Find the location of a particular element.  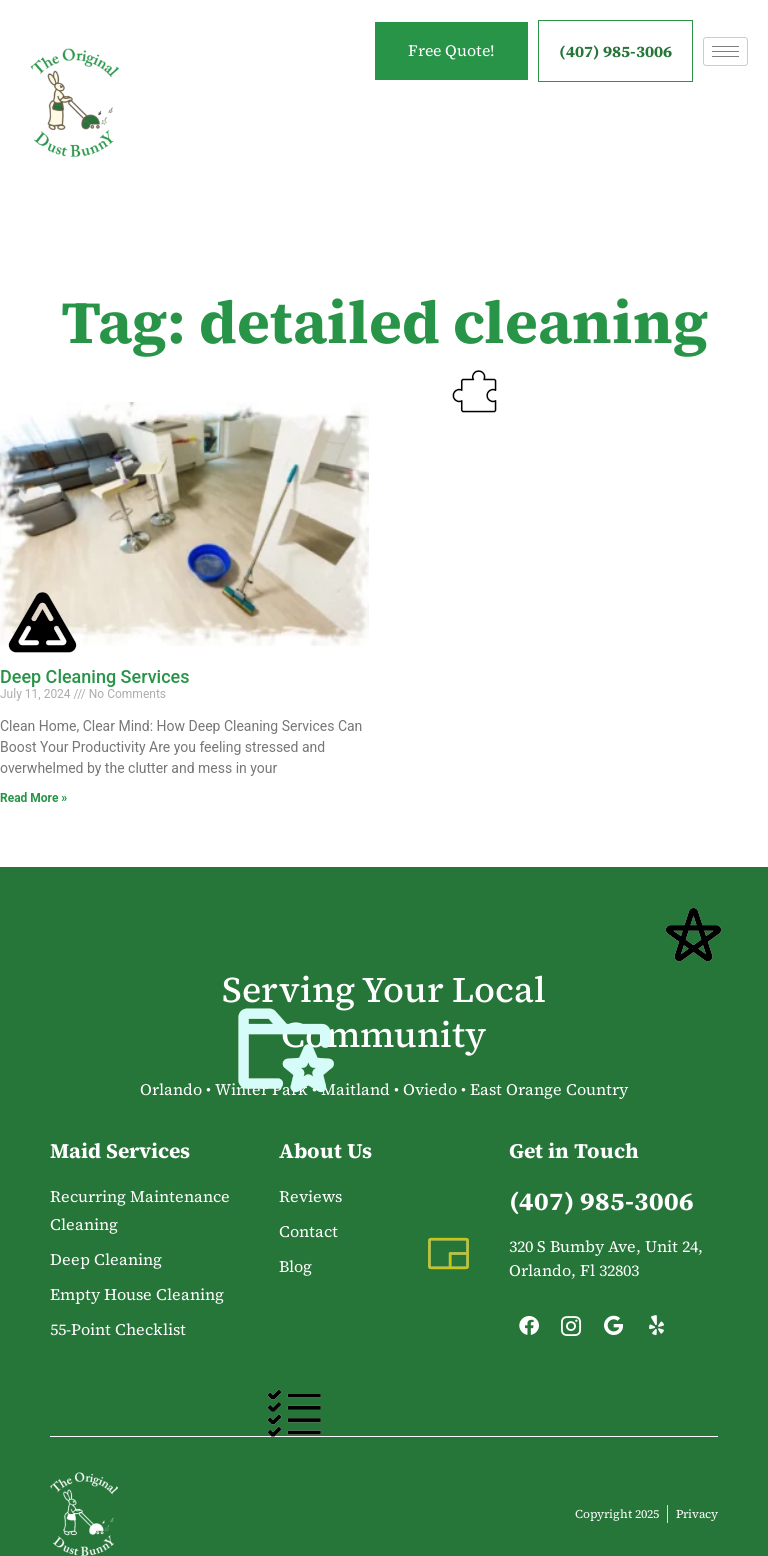

select occult or mystical theme is located at coordinates (693, 937).